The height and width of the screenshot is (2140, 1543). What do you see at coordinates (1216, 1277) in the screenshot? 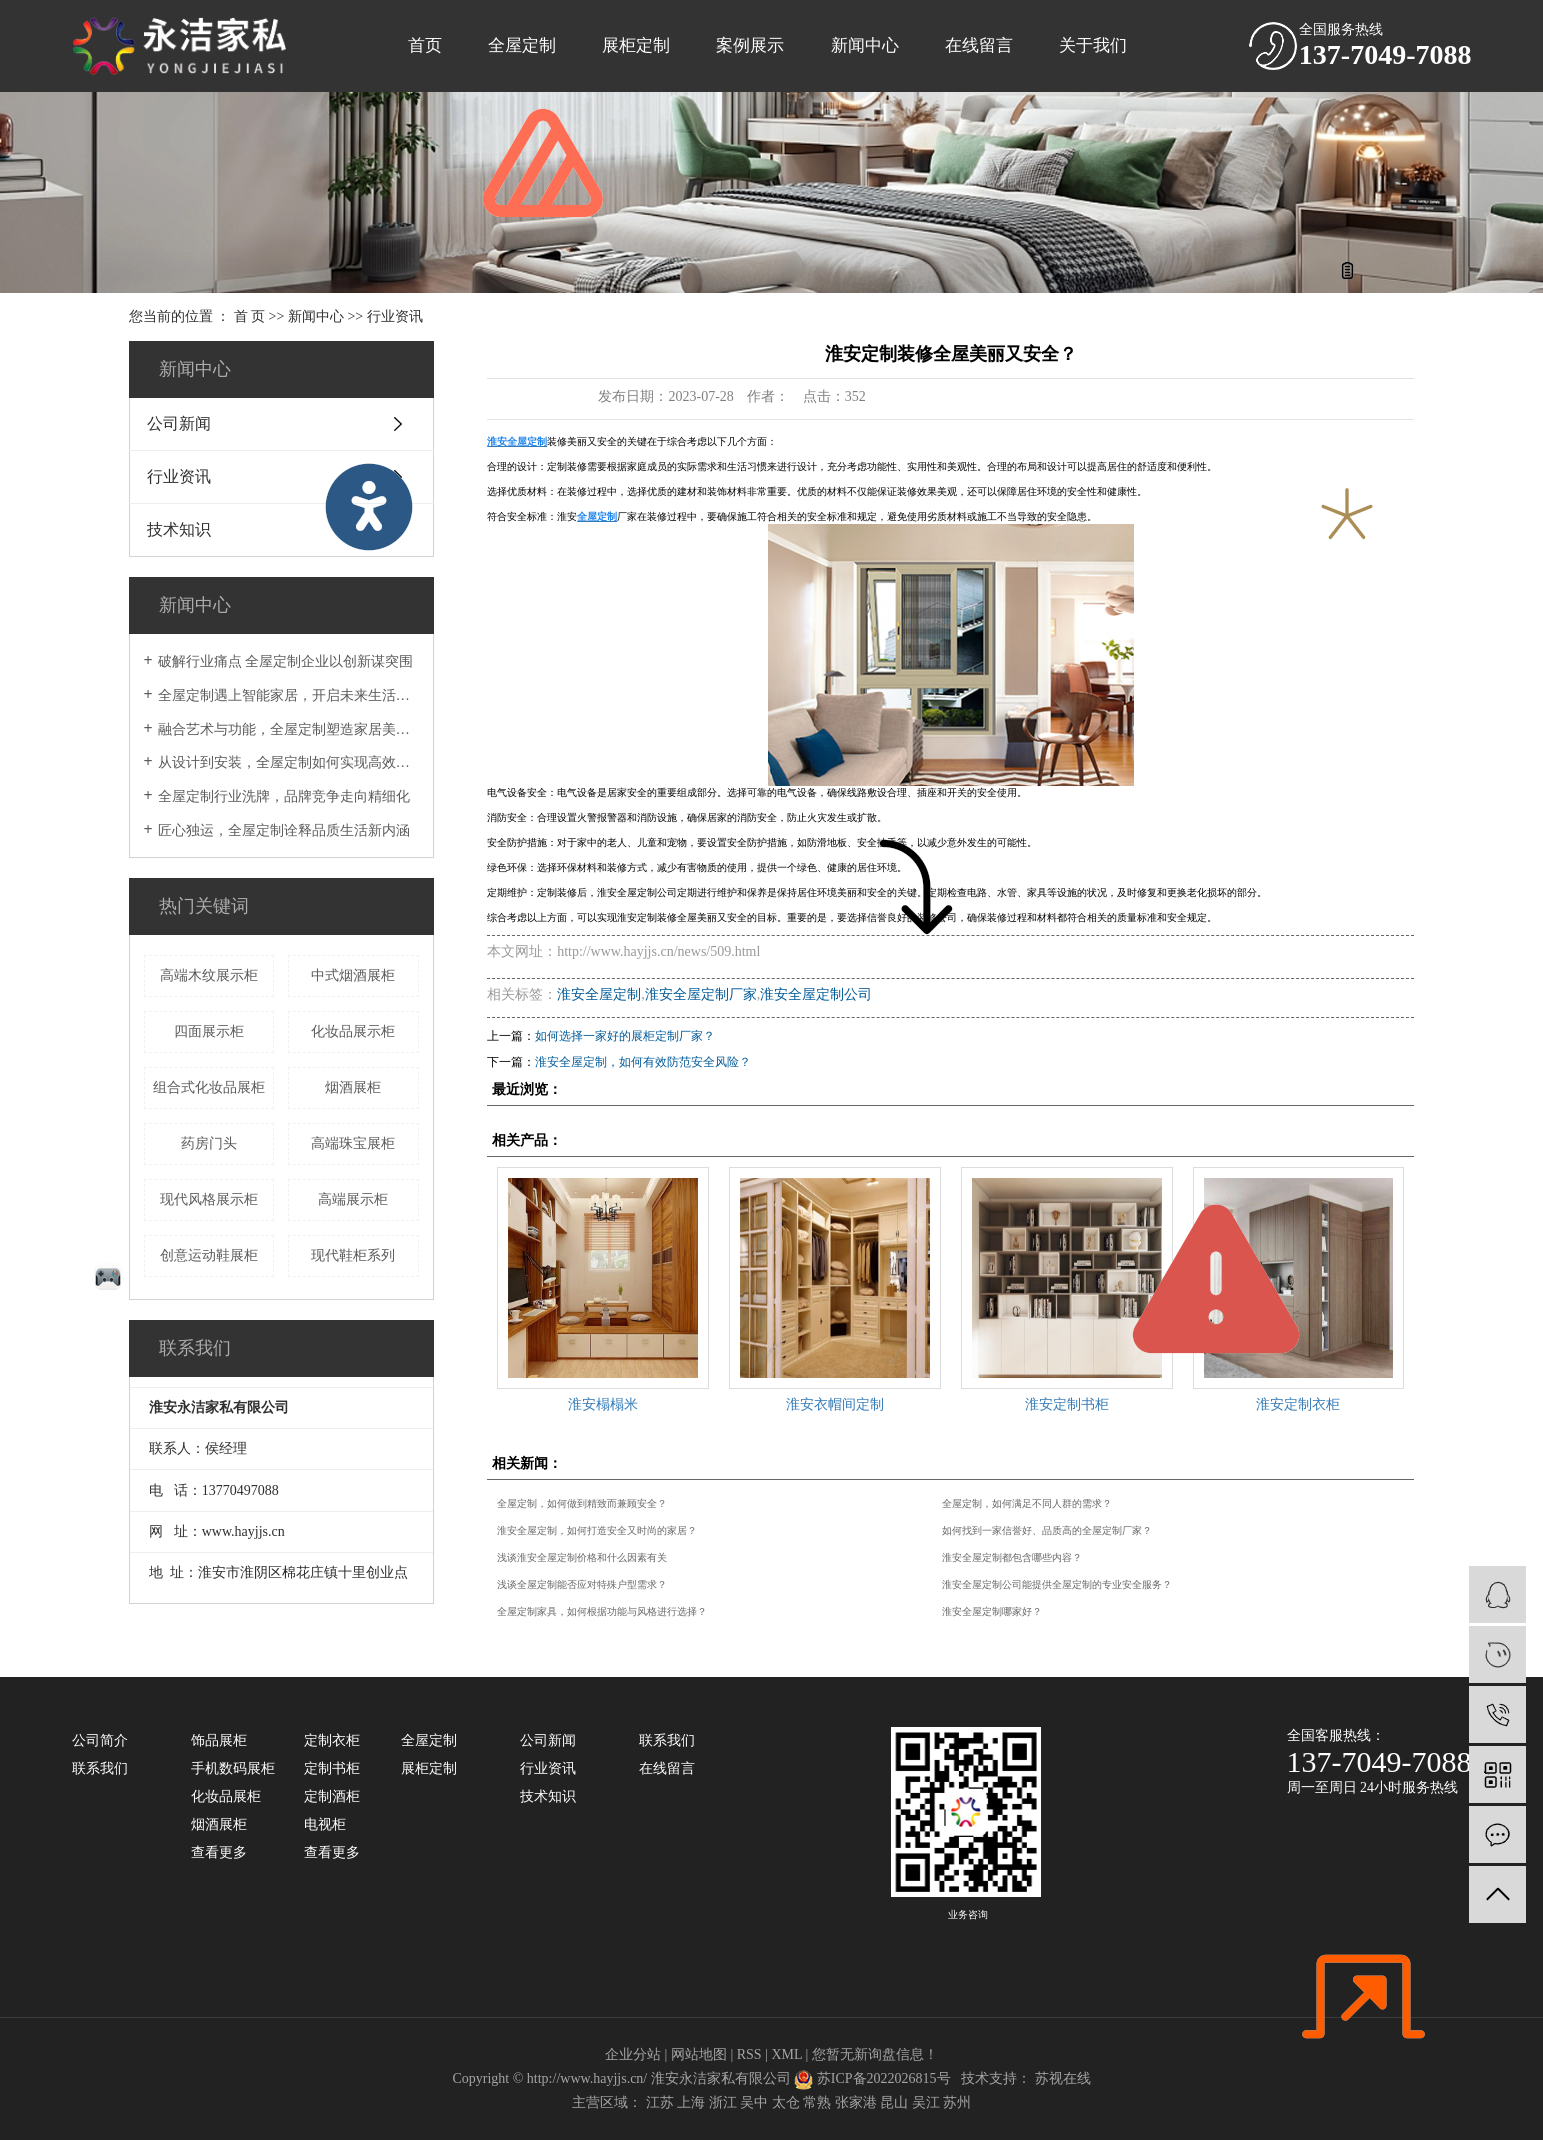
I see `indicates a warning or alert that requires attention` at bounding box center [1216, 1277].